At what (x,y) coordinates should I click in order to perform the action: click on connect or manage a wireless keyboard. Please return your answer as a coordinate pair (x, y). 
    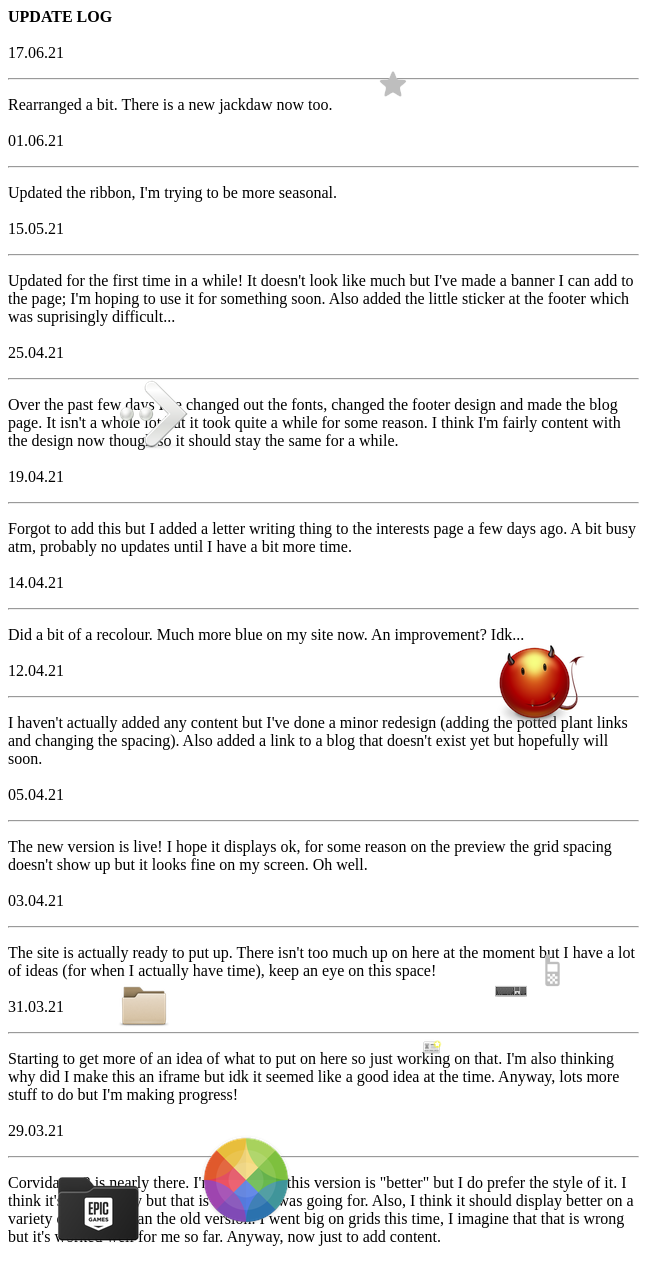
    Looking at the image, I should click on (511, 991).